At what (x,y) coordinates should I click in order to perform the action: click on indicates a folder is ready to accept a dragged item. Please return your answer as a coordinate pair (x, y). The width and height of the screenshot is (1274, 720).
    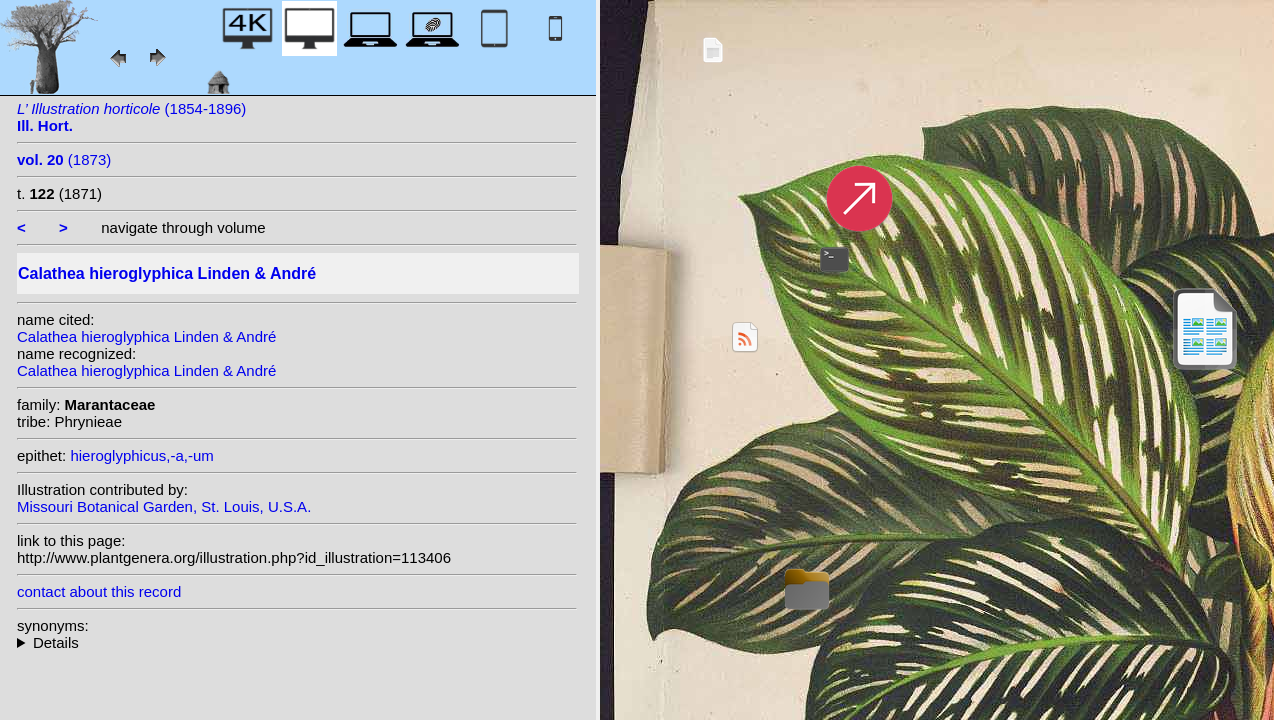
    Looking at the image, I should click on (807, 589).